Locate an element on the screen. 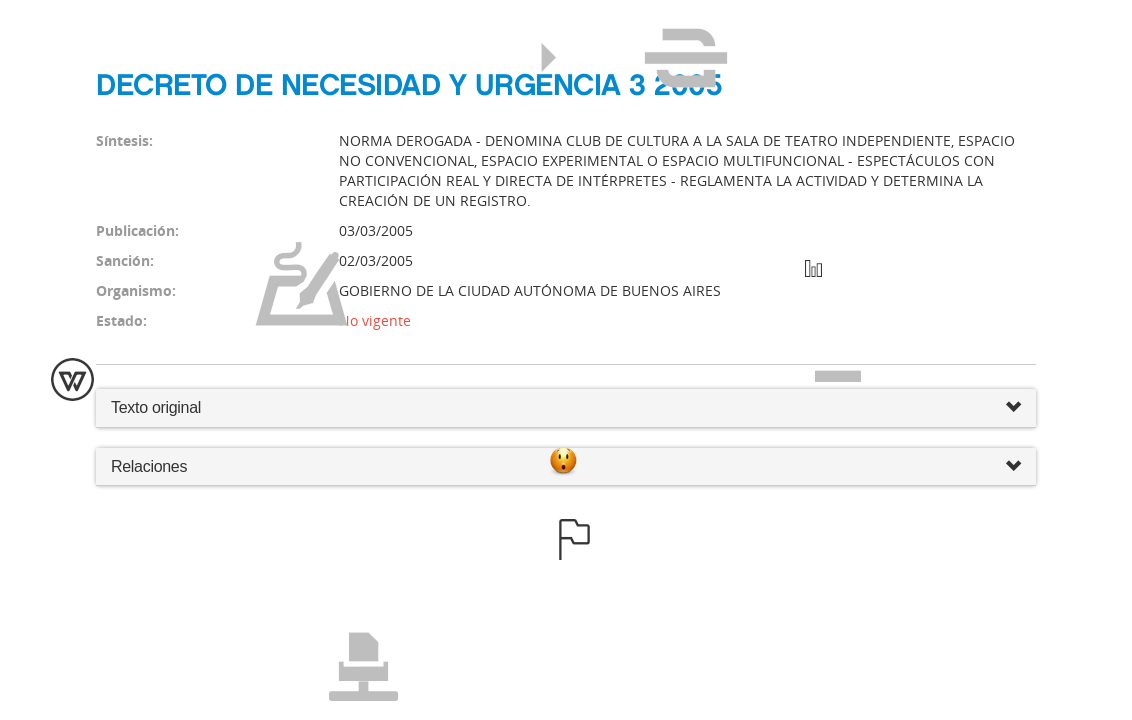  access region or language settings is located at coordinates (574, 539).